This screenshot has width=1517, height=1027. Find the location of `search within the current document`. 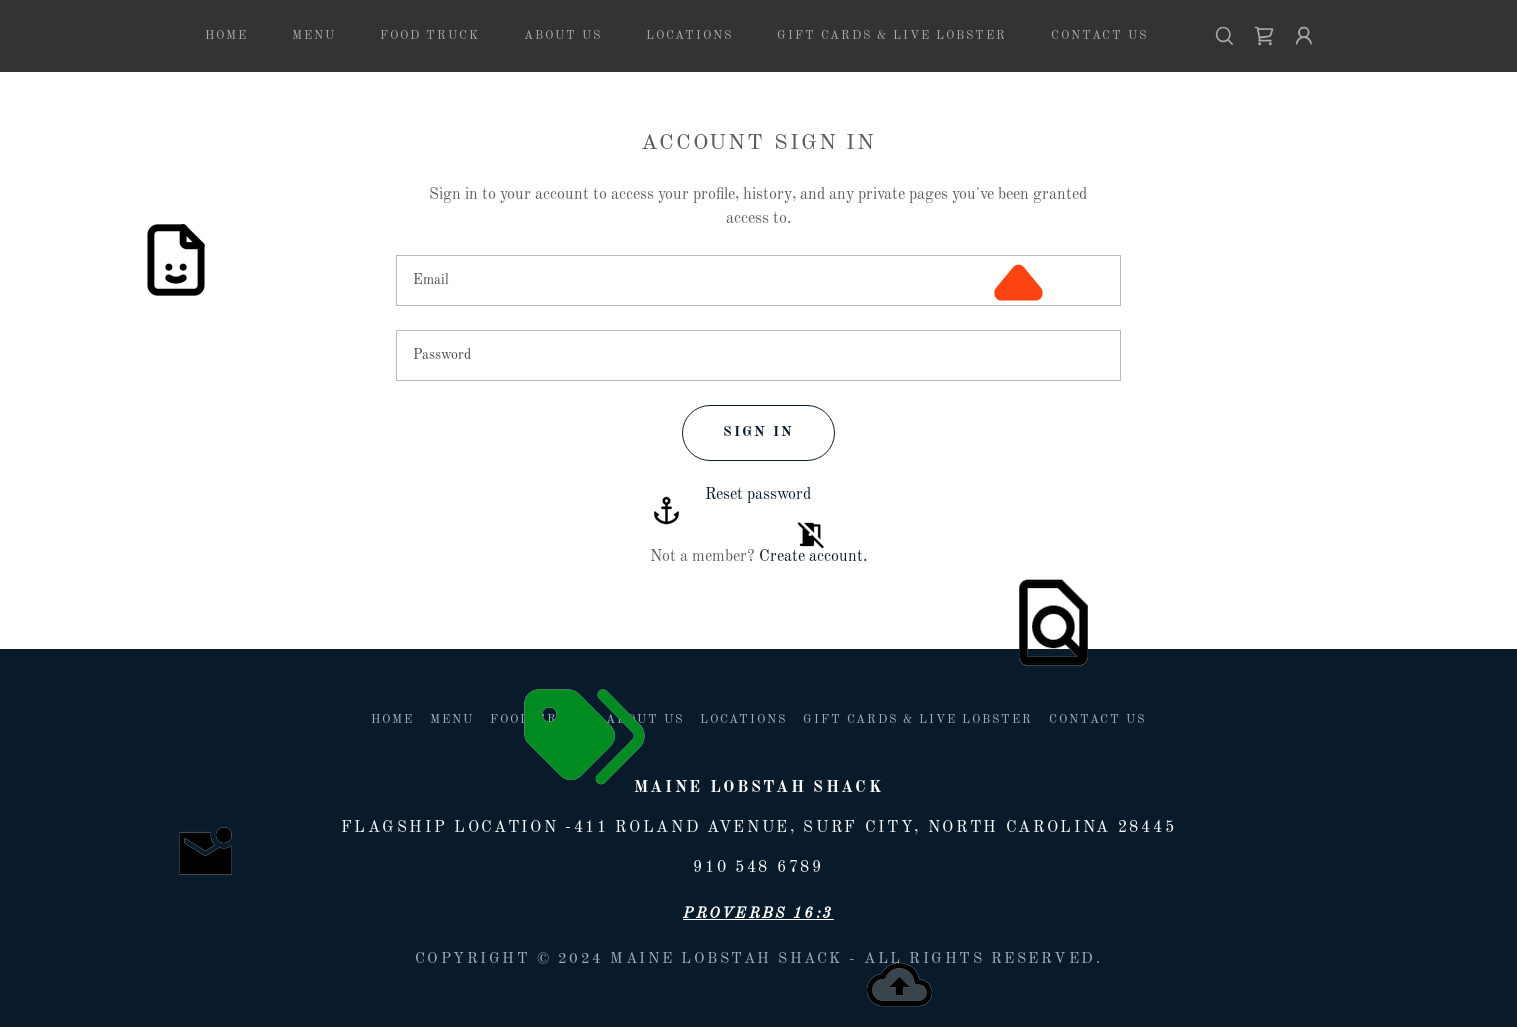

search within the current document is located at coordinates (1053, 622).